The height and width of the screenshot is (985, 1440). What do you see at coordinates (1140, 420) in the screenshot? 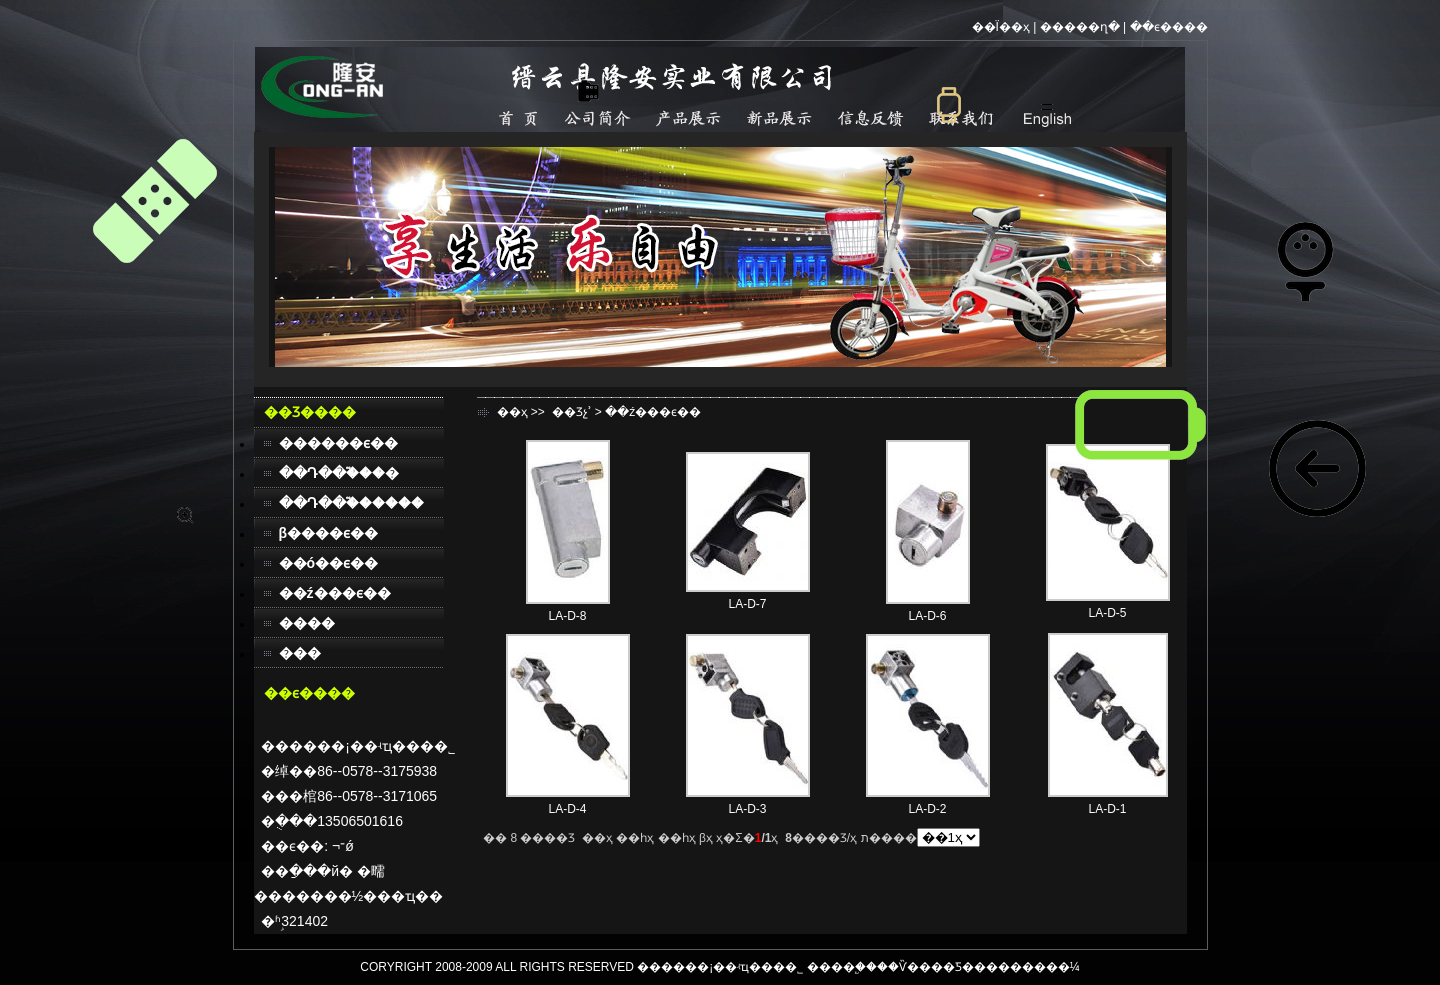
I see `indicates empty battery status` at bounding box center [1140, 420].